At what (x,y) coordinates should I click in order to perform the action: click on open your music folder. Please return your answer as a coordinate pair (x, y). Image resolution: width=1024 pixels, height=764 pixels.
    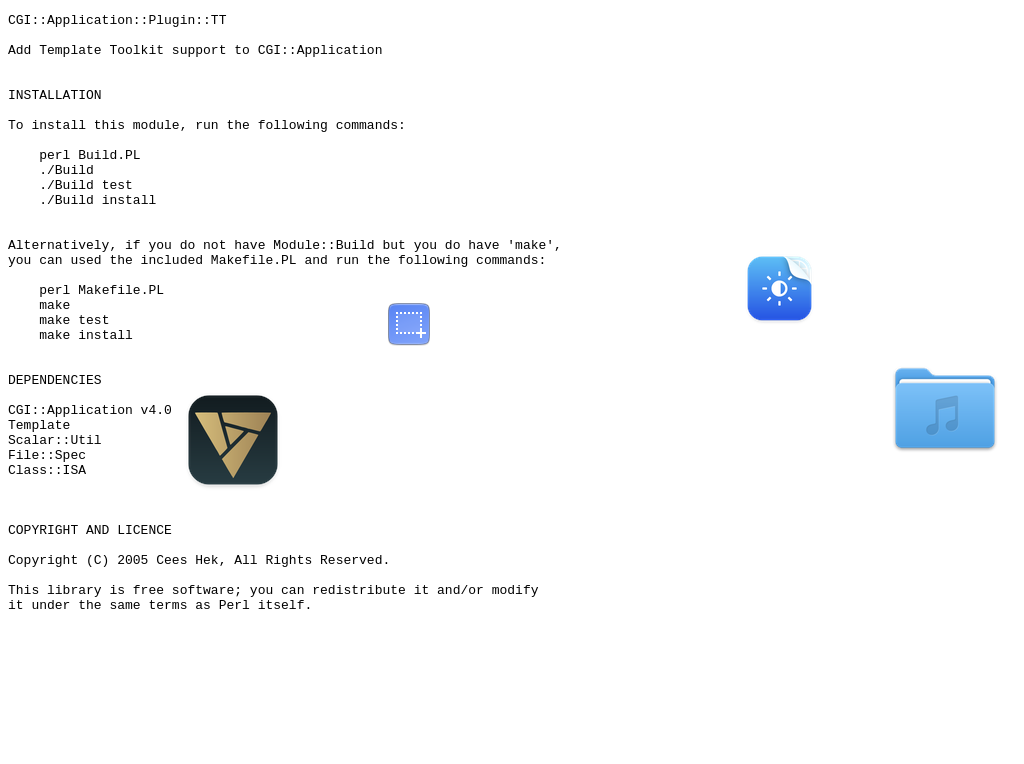
    Looking at the image, I should click on (945, 408).